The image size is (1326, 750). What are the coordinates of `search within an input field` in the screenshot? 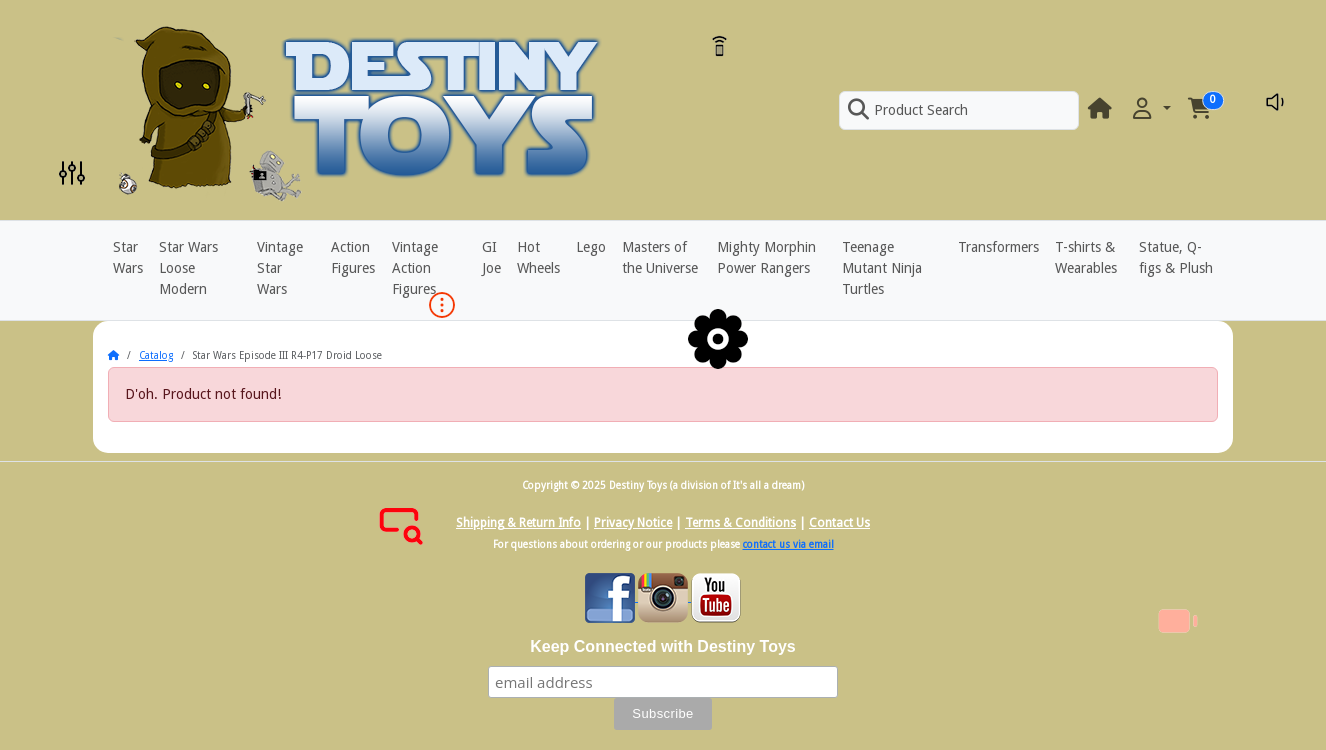 It's located at (399, 521).